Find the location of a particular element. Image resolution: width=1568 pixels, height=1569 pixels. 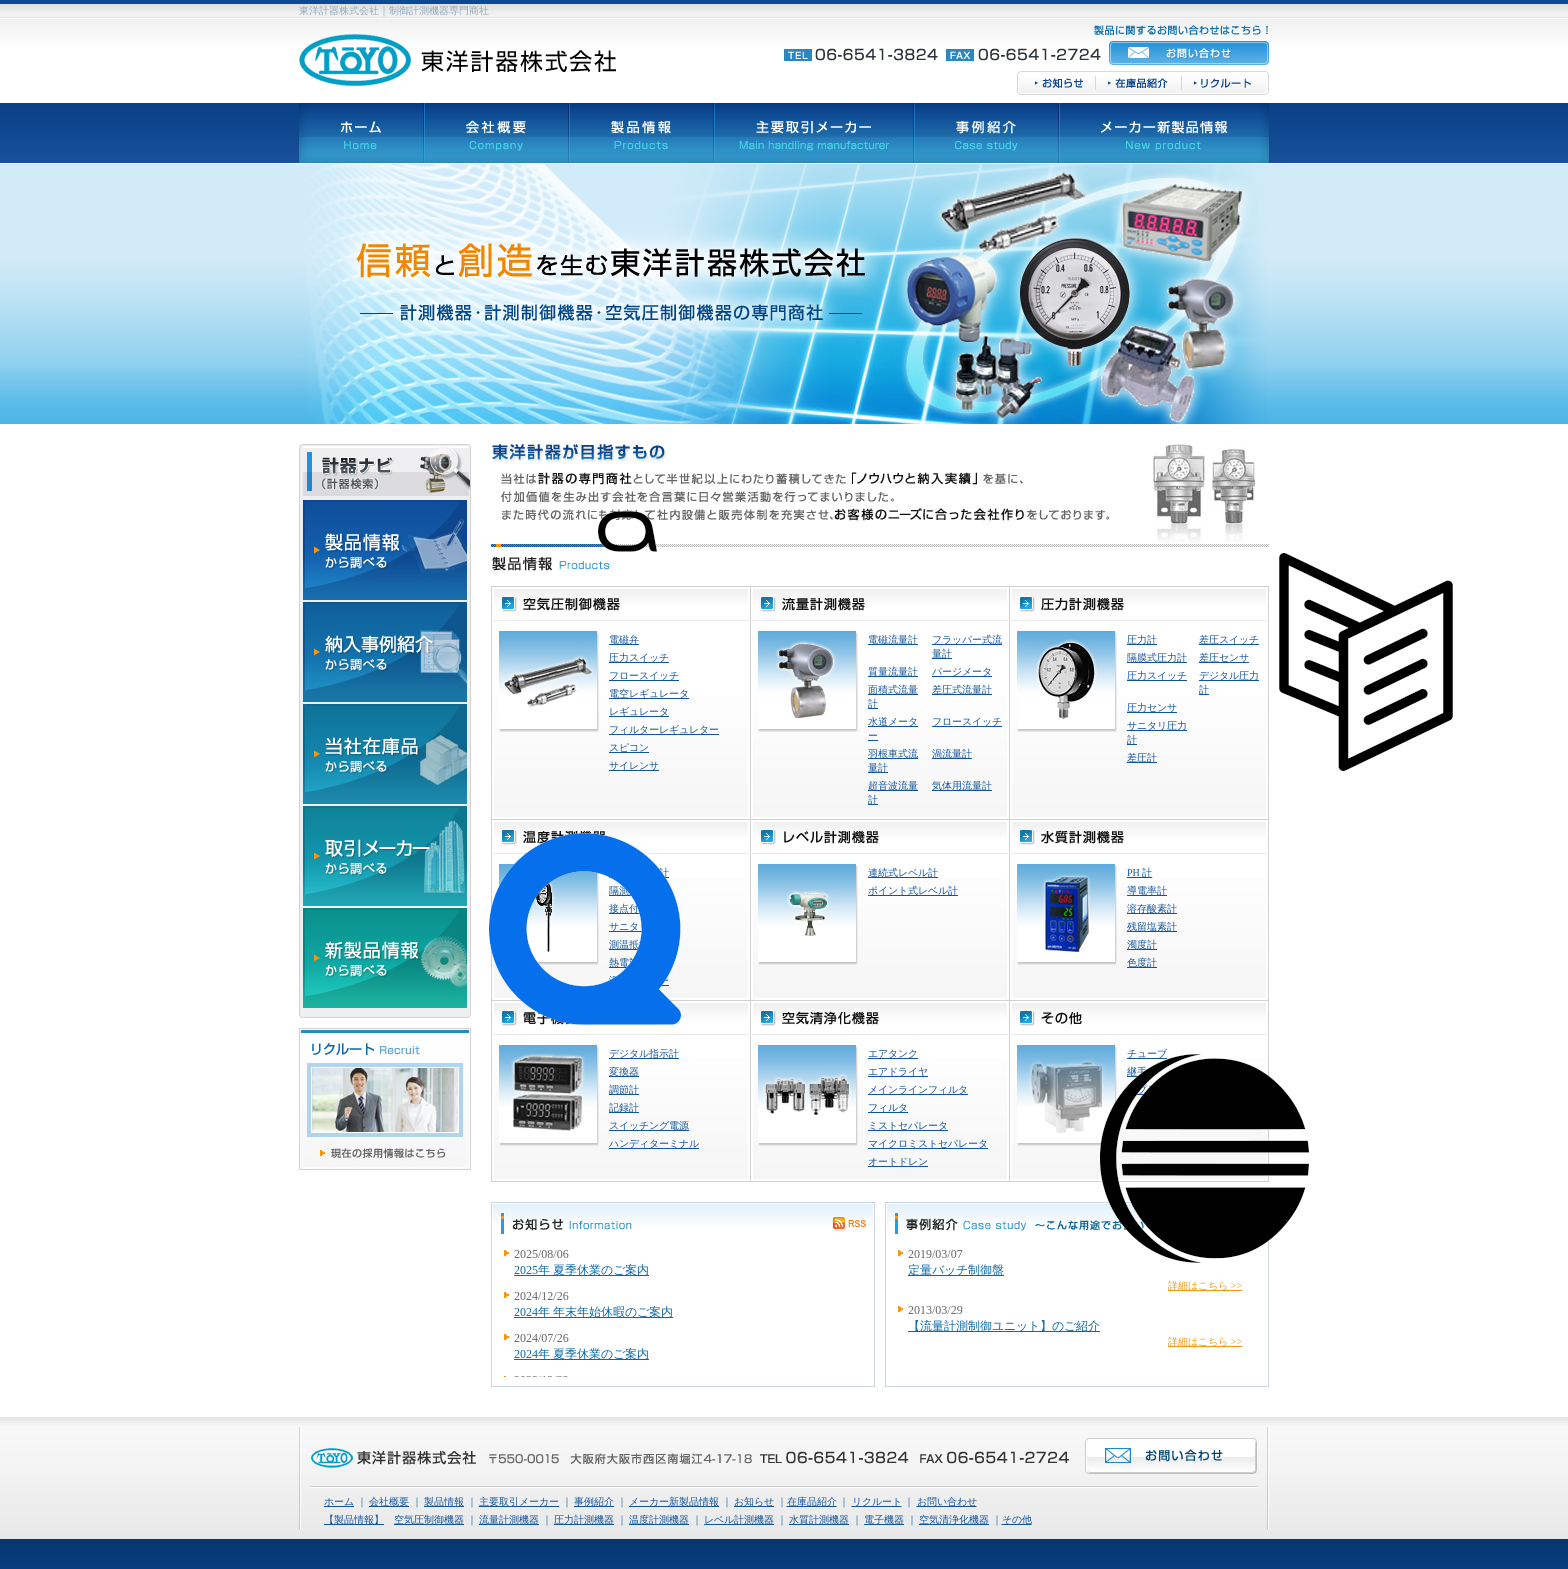

open Eclipse IDE application is located at coordinates (1204, 1158).